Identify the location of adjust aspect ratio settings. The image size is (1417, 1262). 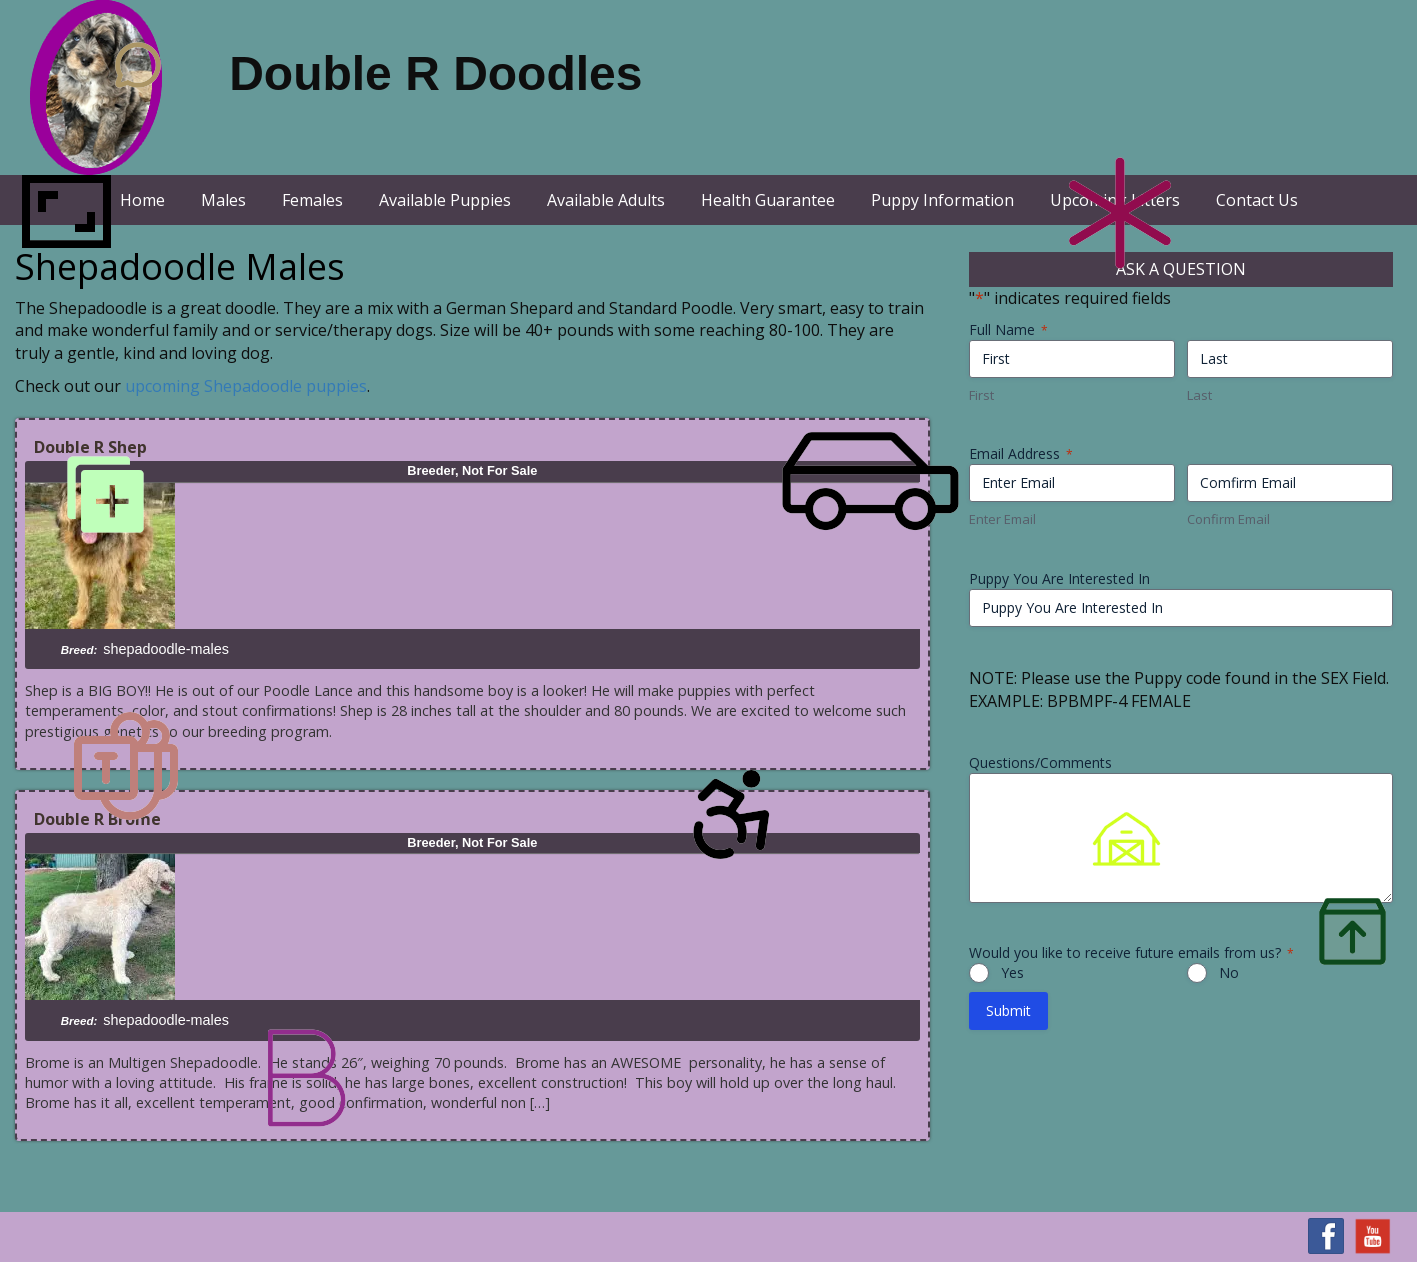
(66, 211).